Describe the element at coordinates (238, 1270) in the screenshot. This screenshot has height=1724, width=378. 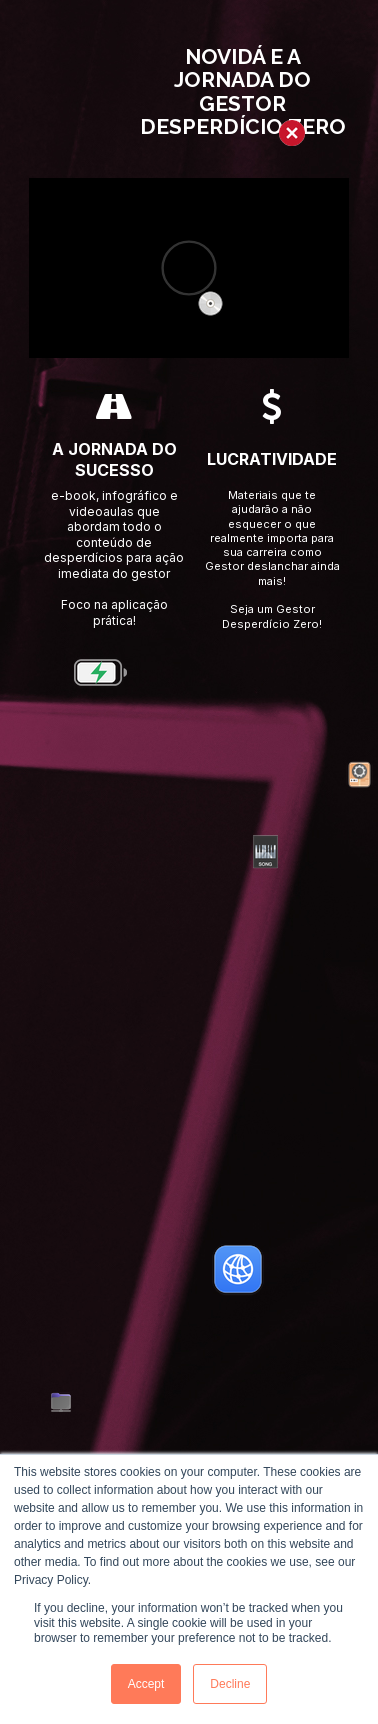
I see `manage web apps and browser-based applications` at that location.